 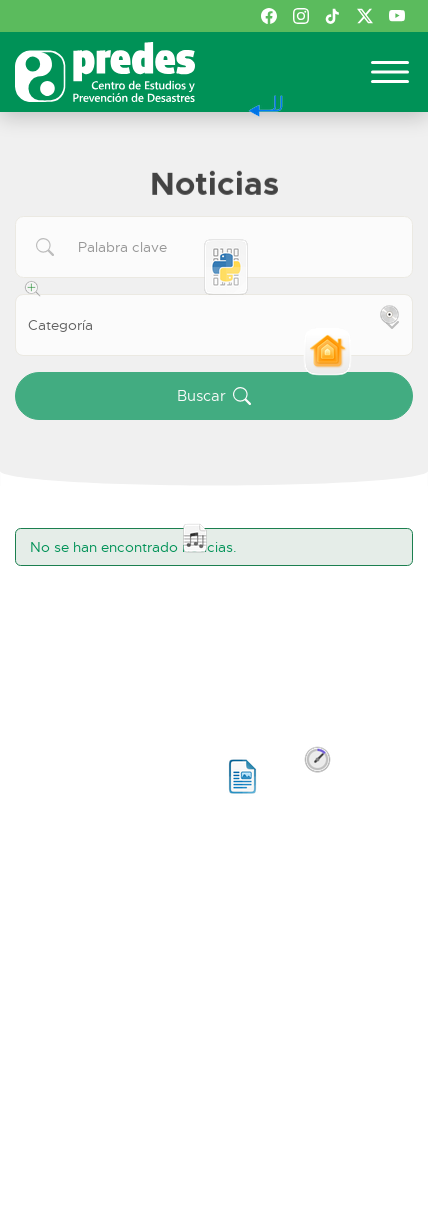 What do you see at coordinates (242, 776) in the screenshot?
I see `open a libreoffice writer document` at bounding box center [242, 776].